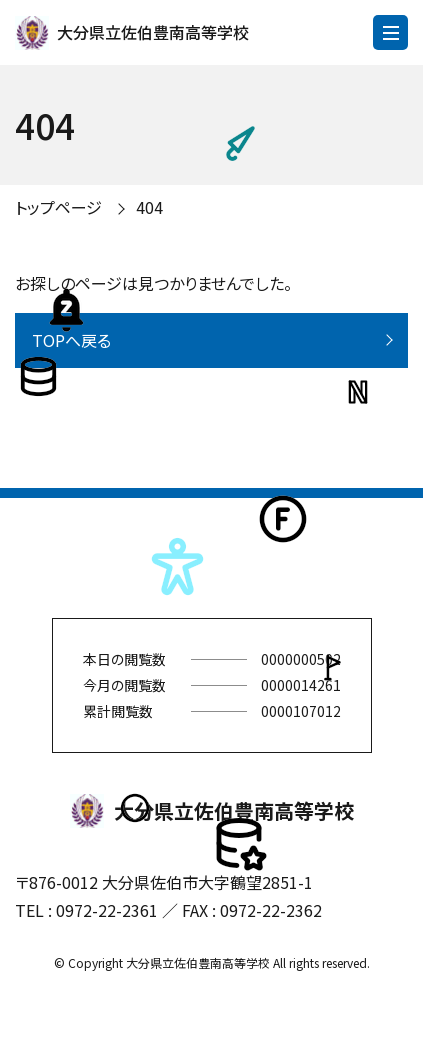  I want to click on tumble dry on low heat setting, so click(283, 519).